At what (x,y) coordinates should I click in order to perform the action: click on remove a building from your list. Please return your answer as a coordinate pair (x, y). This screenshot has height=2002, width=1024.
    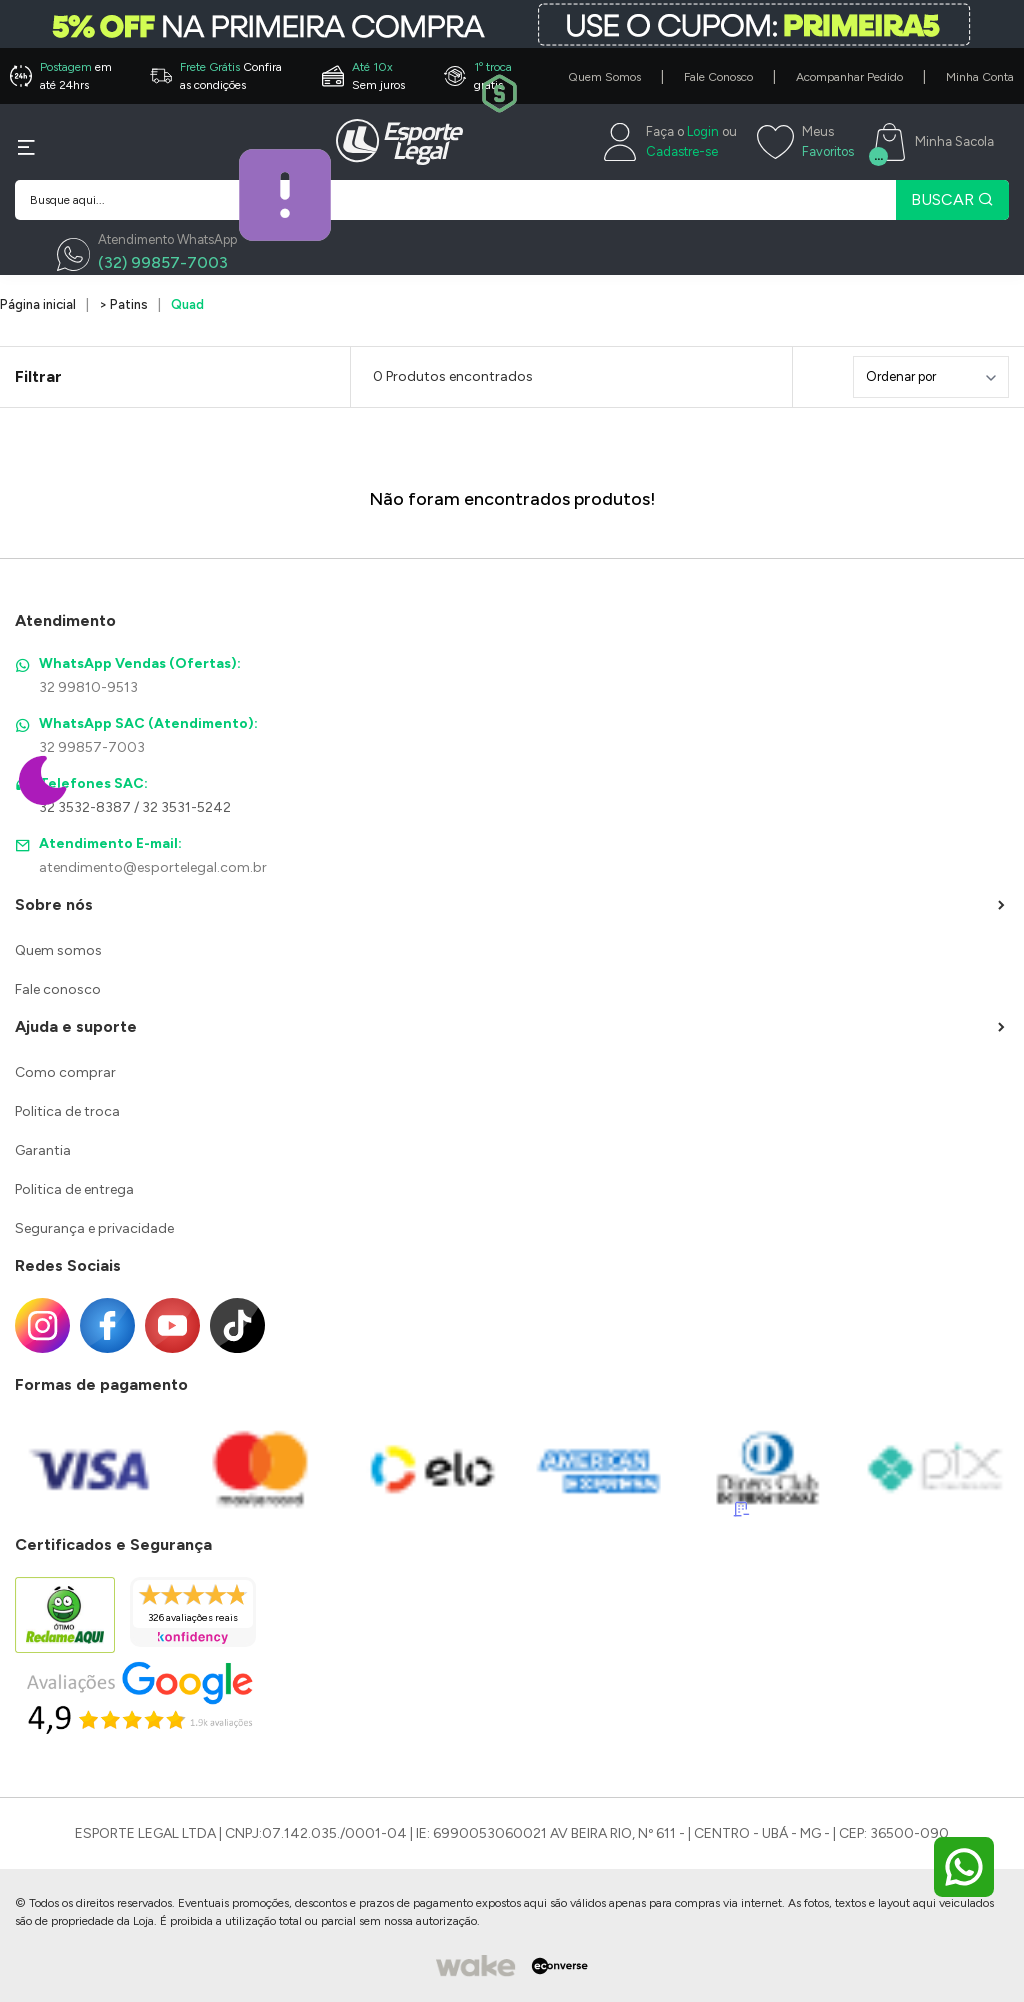
    Looking at the image, I should click on (741, 1509).